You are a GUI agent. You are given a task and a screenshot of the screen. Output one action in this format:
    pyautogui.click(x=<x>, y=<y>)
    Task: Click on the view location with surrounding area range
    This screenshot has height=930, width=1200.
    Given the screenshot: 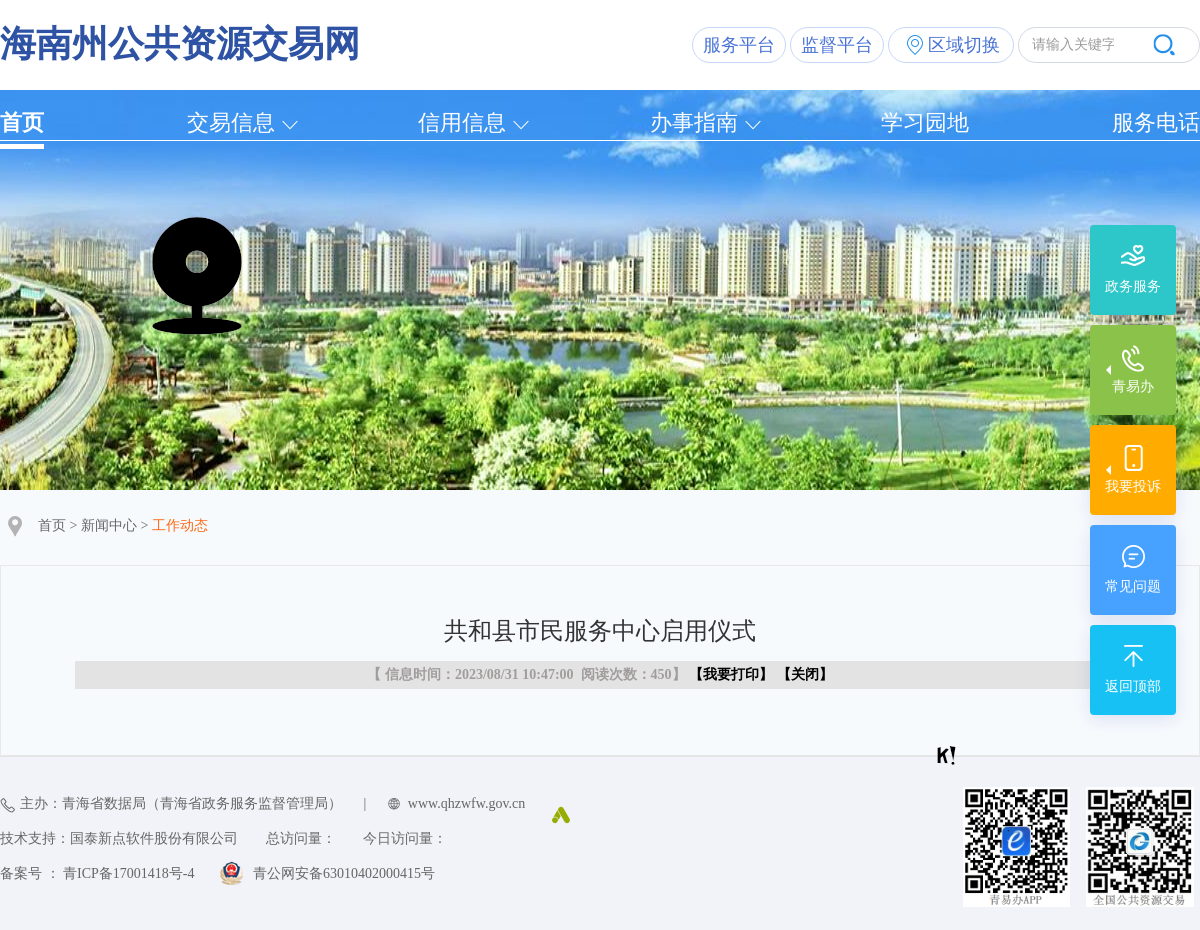 What is the action you would take?
    pyautogui.click(x=197, y=273)
    